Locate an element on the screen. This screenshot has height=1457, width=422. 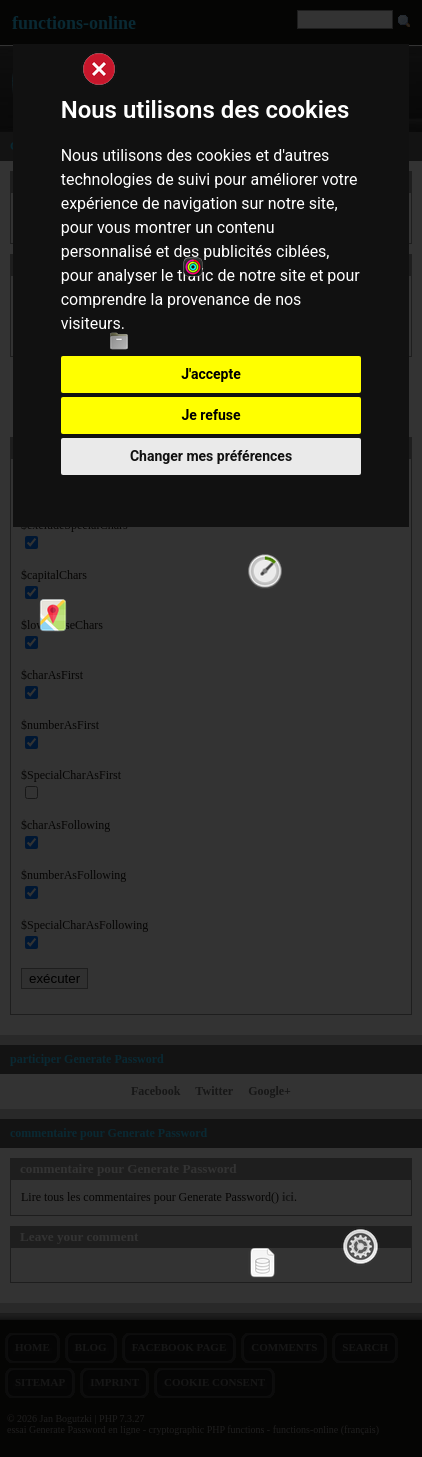
close the current window or dialog is located at coordinates (99, 69).